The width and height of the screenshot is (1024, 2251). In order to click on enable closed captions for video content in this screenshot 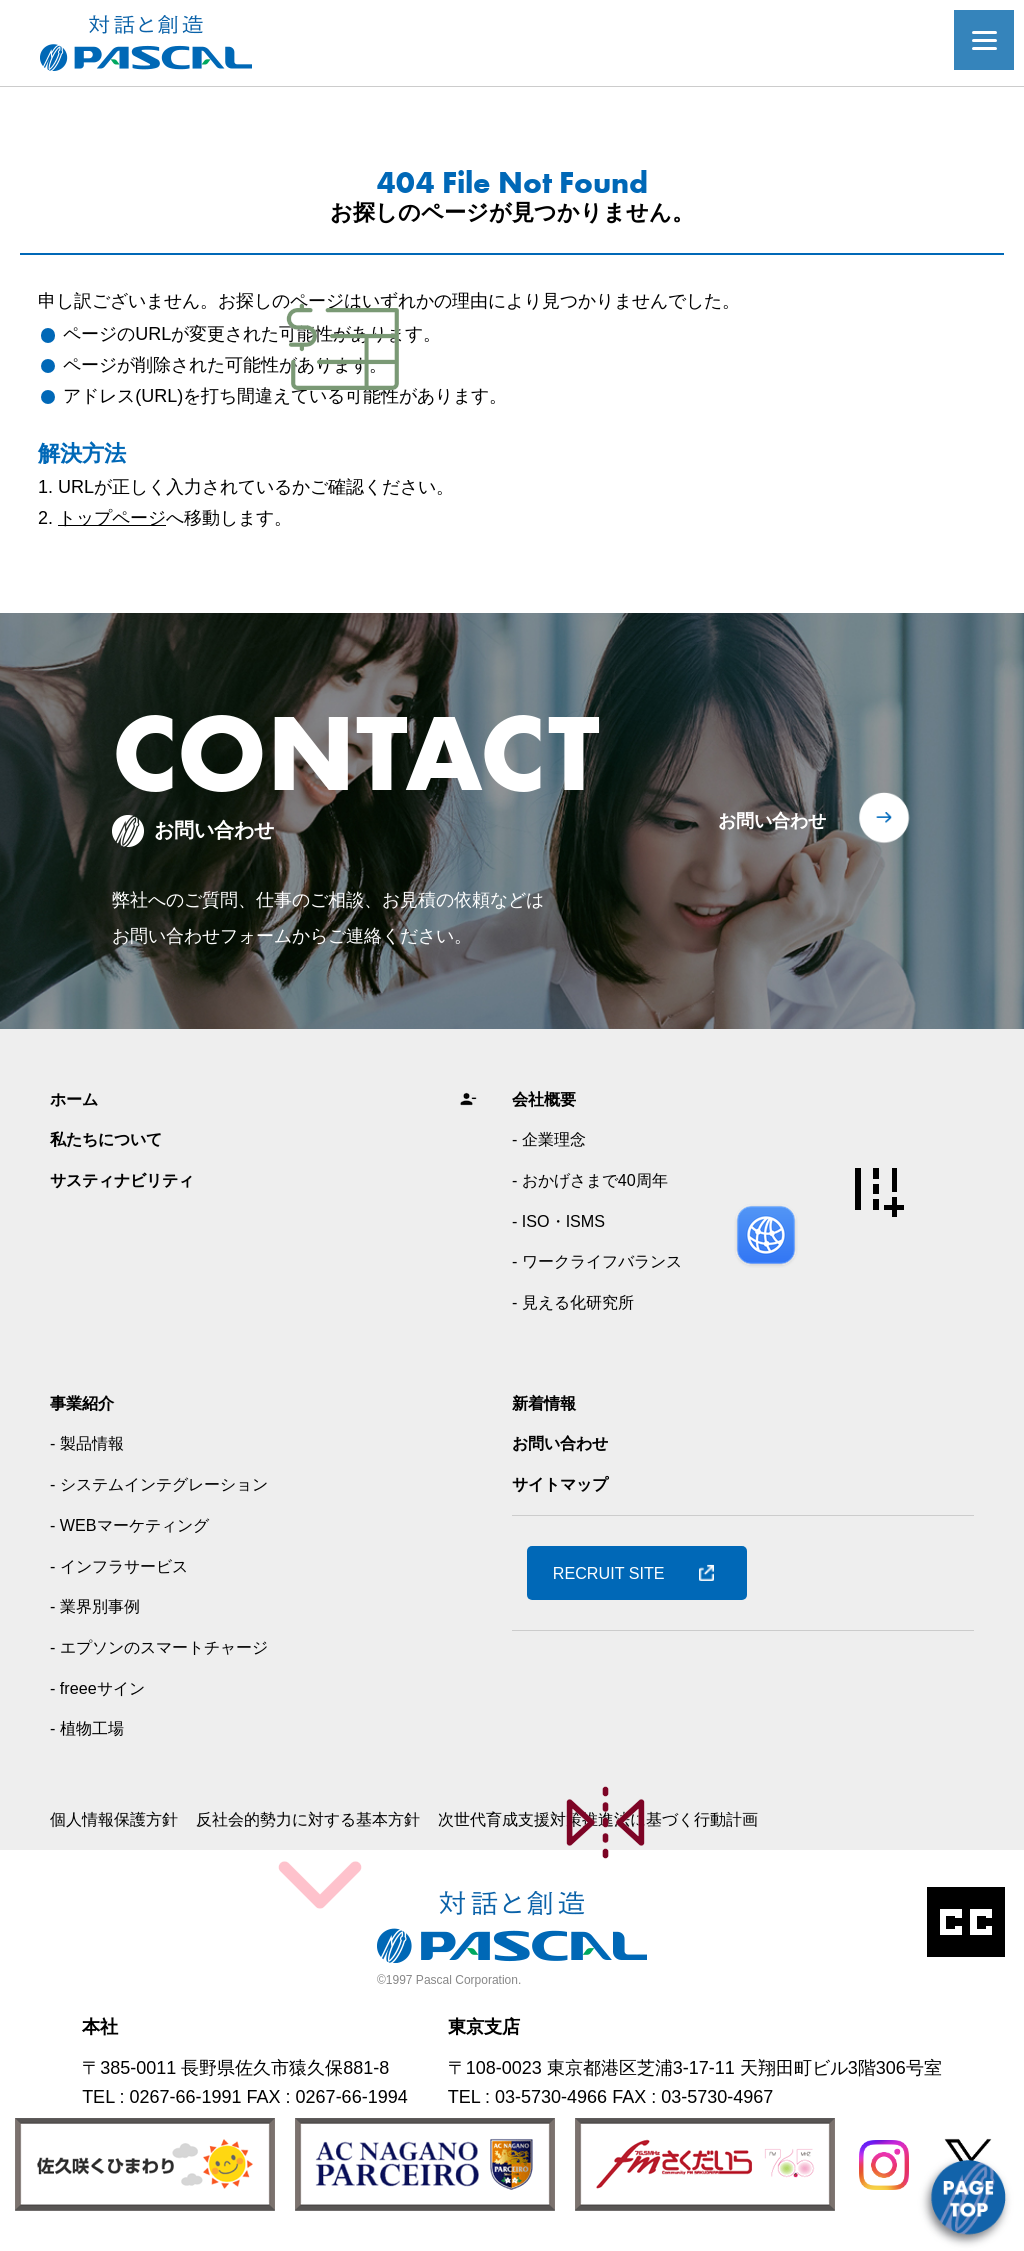, I will do `click(966, 1922)`.